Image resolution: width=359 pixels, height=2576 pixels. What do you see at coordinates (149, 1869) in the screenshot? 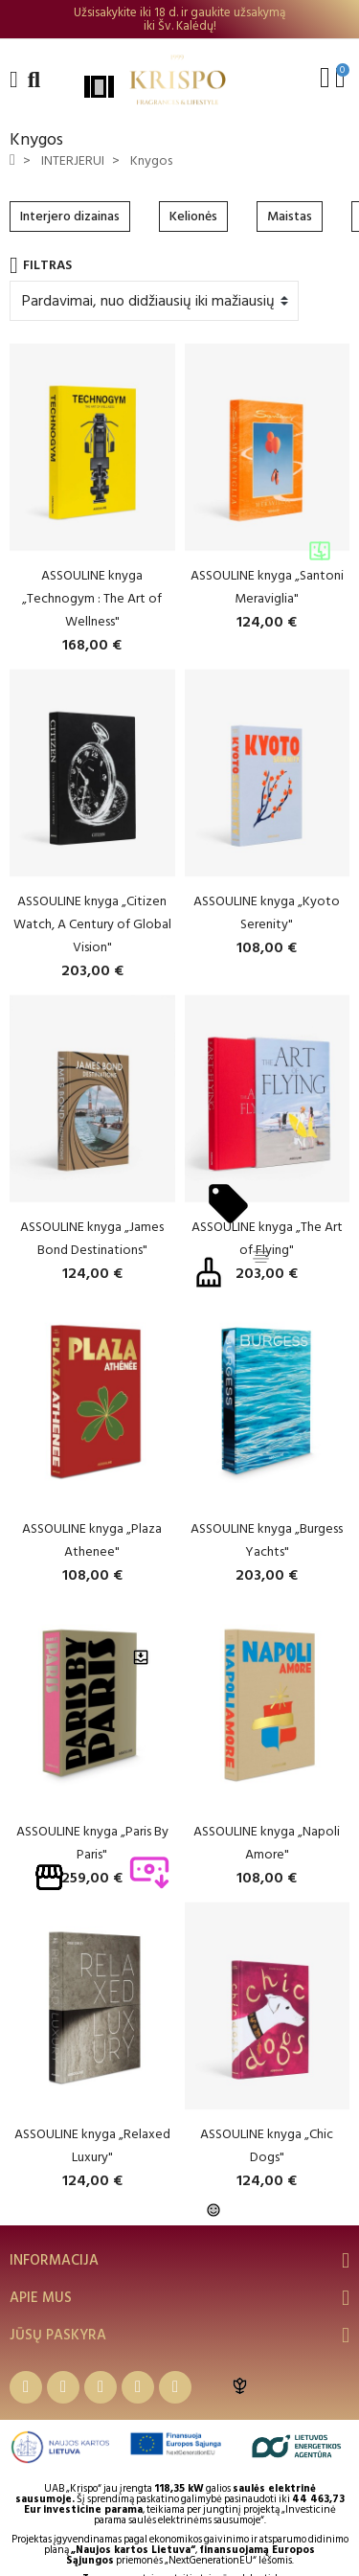
I see `receive a payment or deposit` at bounding box center [149, 1869].